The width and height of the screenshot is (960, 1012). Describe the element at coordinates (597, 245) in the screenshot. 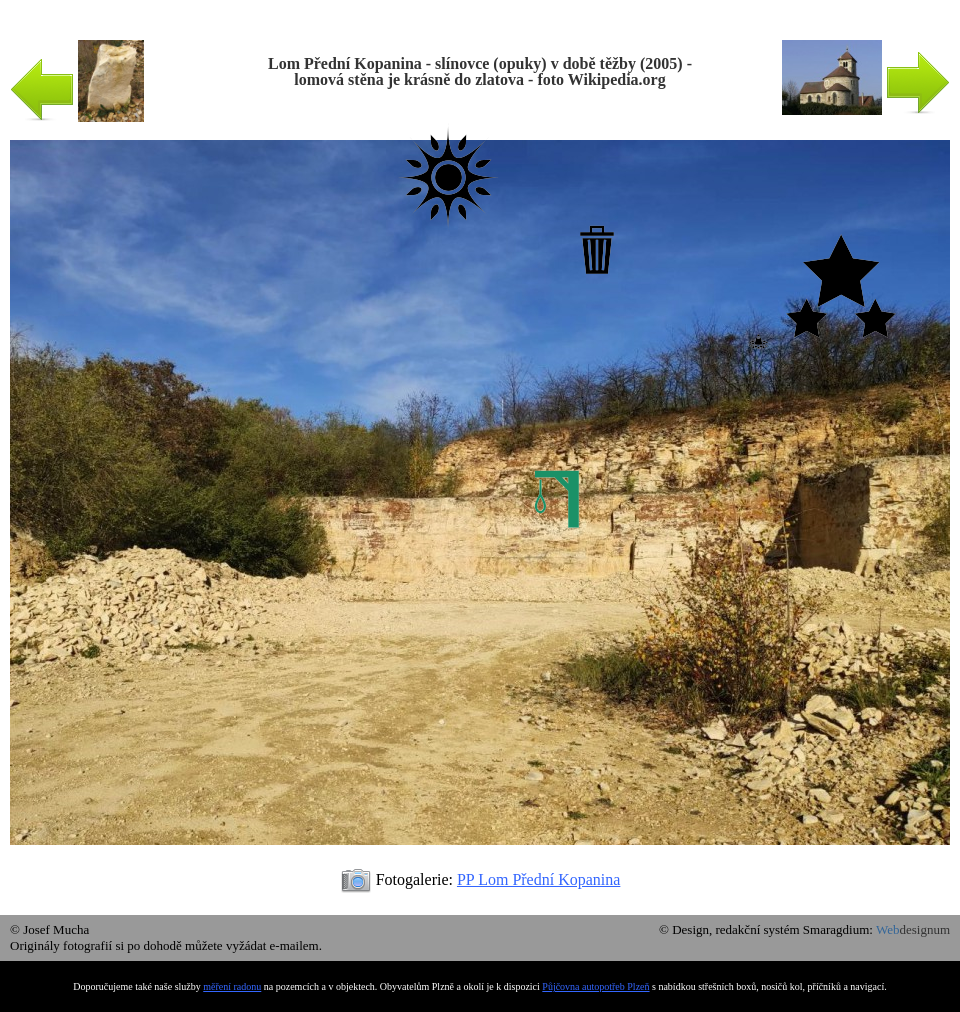

I see `delete selected item` at that location.